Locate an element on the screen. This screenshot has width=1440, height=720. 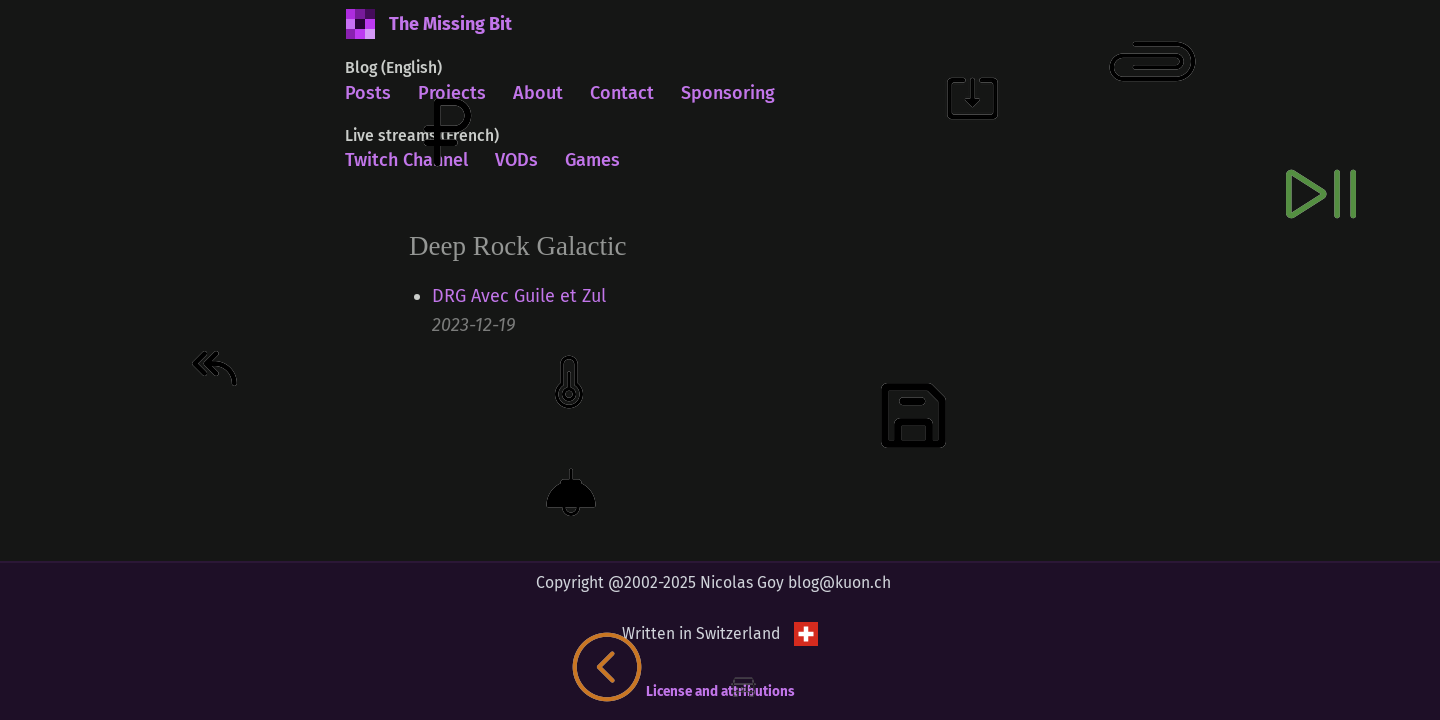
indicates price or amount in russian rubles is located at coordinates (447, 132).